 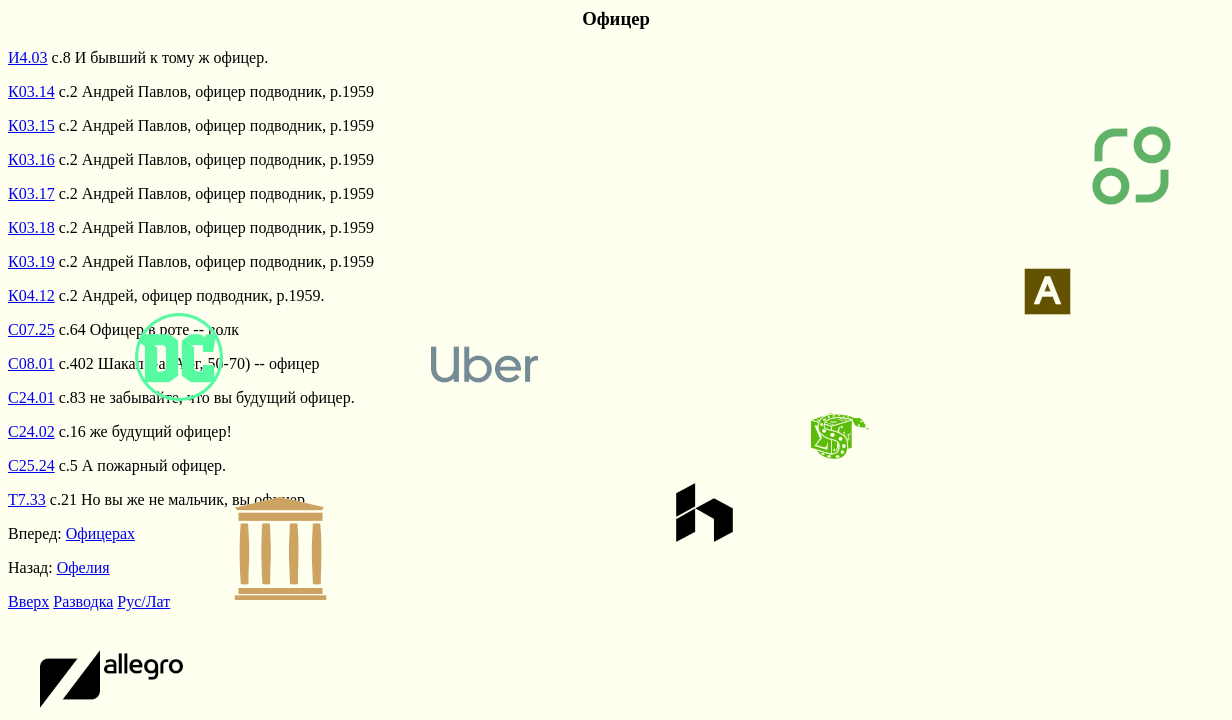 What do you see at coordinates (1131, 165) in the screenshot?
I see `exchange or convert currency` at bounding box center [1131, 165].